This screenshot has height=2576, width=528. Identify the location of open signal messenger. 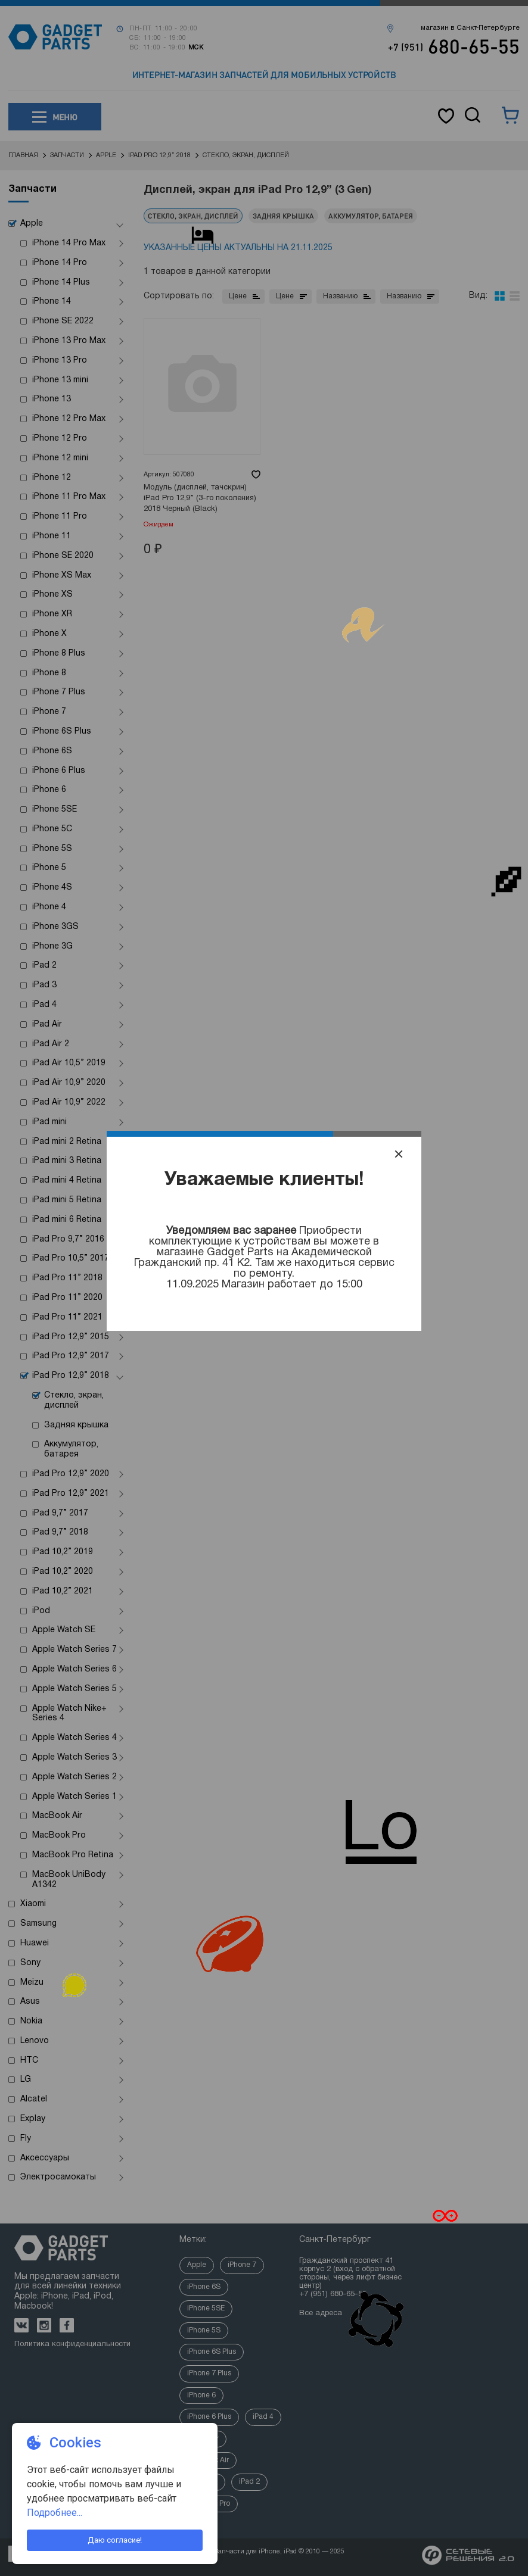
(74, 1985).